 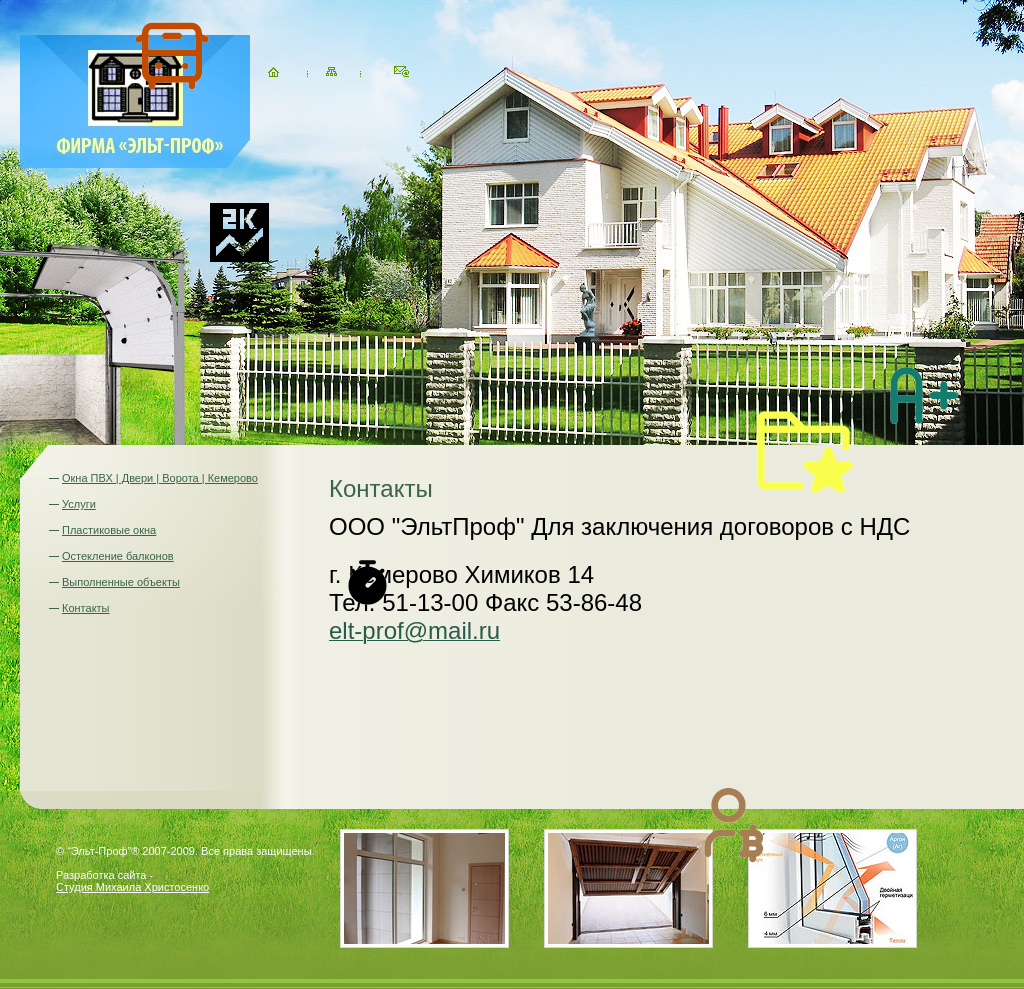 What do you see at coordinates (367, 583) in the screenshot?
I see `start a timer or countdown` at bounding box center [367, 583].